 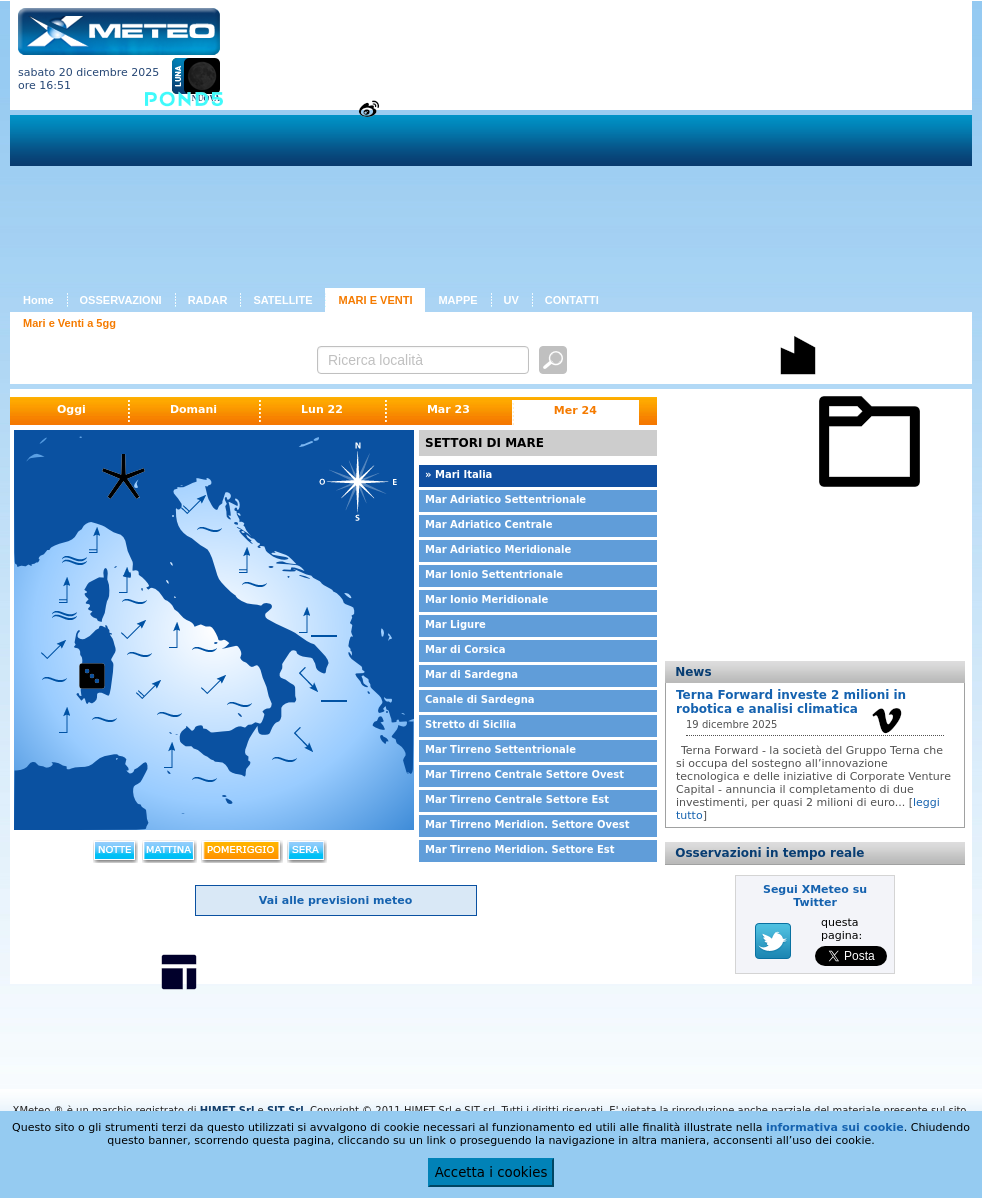 What do you see at coordinates (92, 676) in the screenshot?
I see `roll dice or generate random result` at bounding box center [92, 676].